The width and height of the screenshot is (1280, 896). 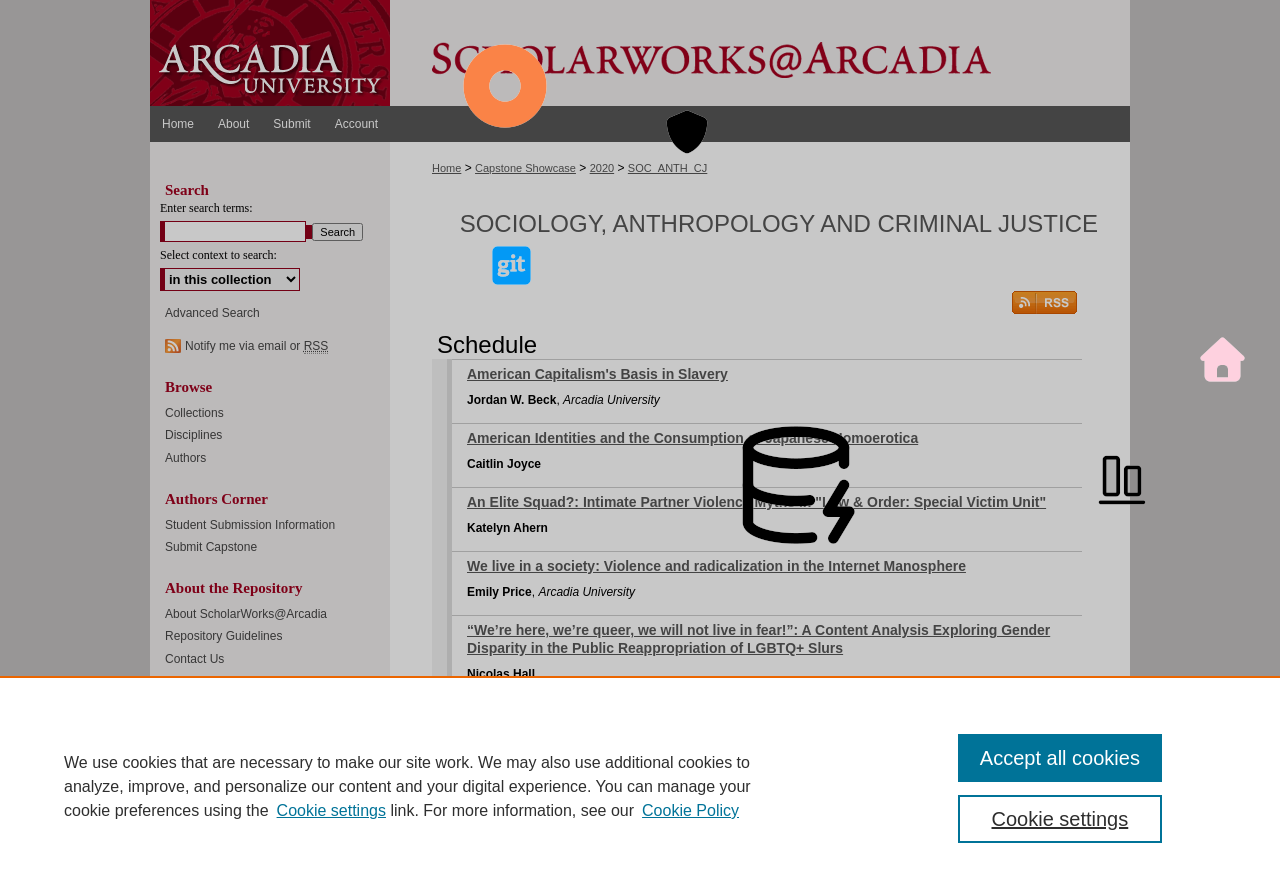 What do you see at coordinates (1222, 359) in the screenshot?
I see `navigate to home screen` at bounding box center [1222, 359].